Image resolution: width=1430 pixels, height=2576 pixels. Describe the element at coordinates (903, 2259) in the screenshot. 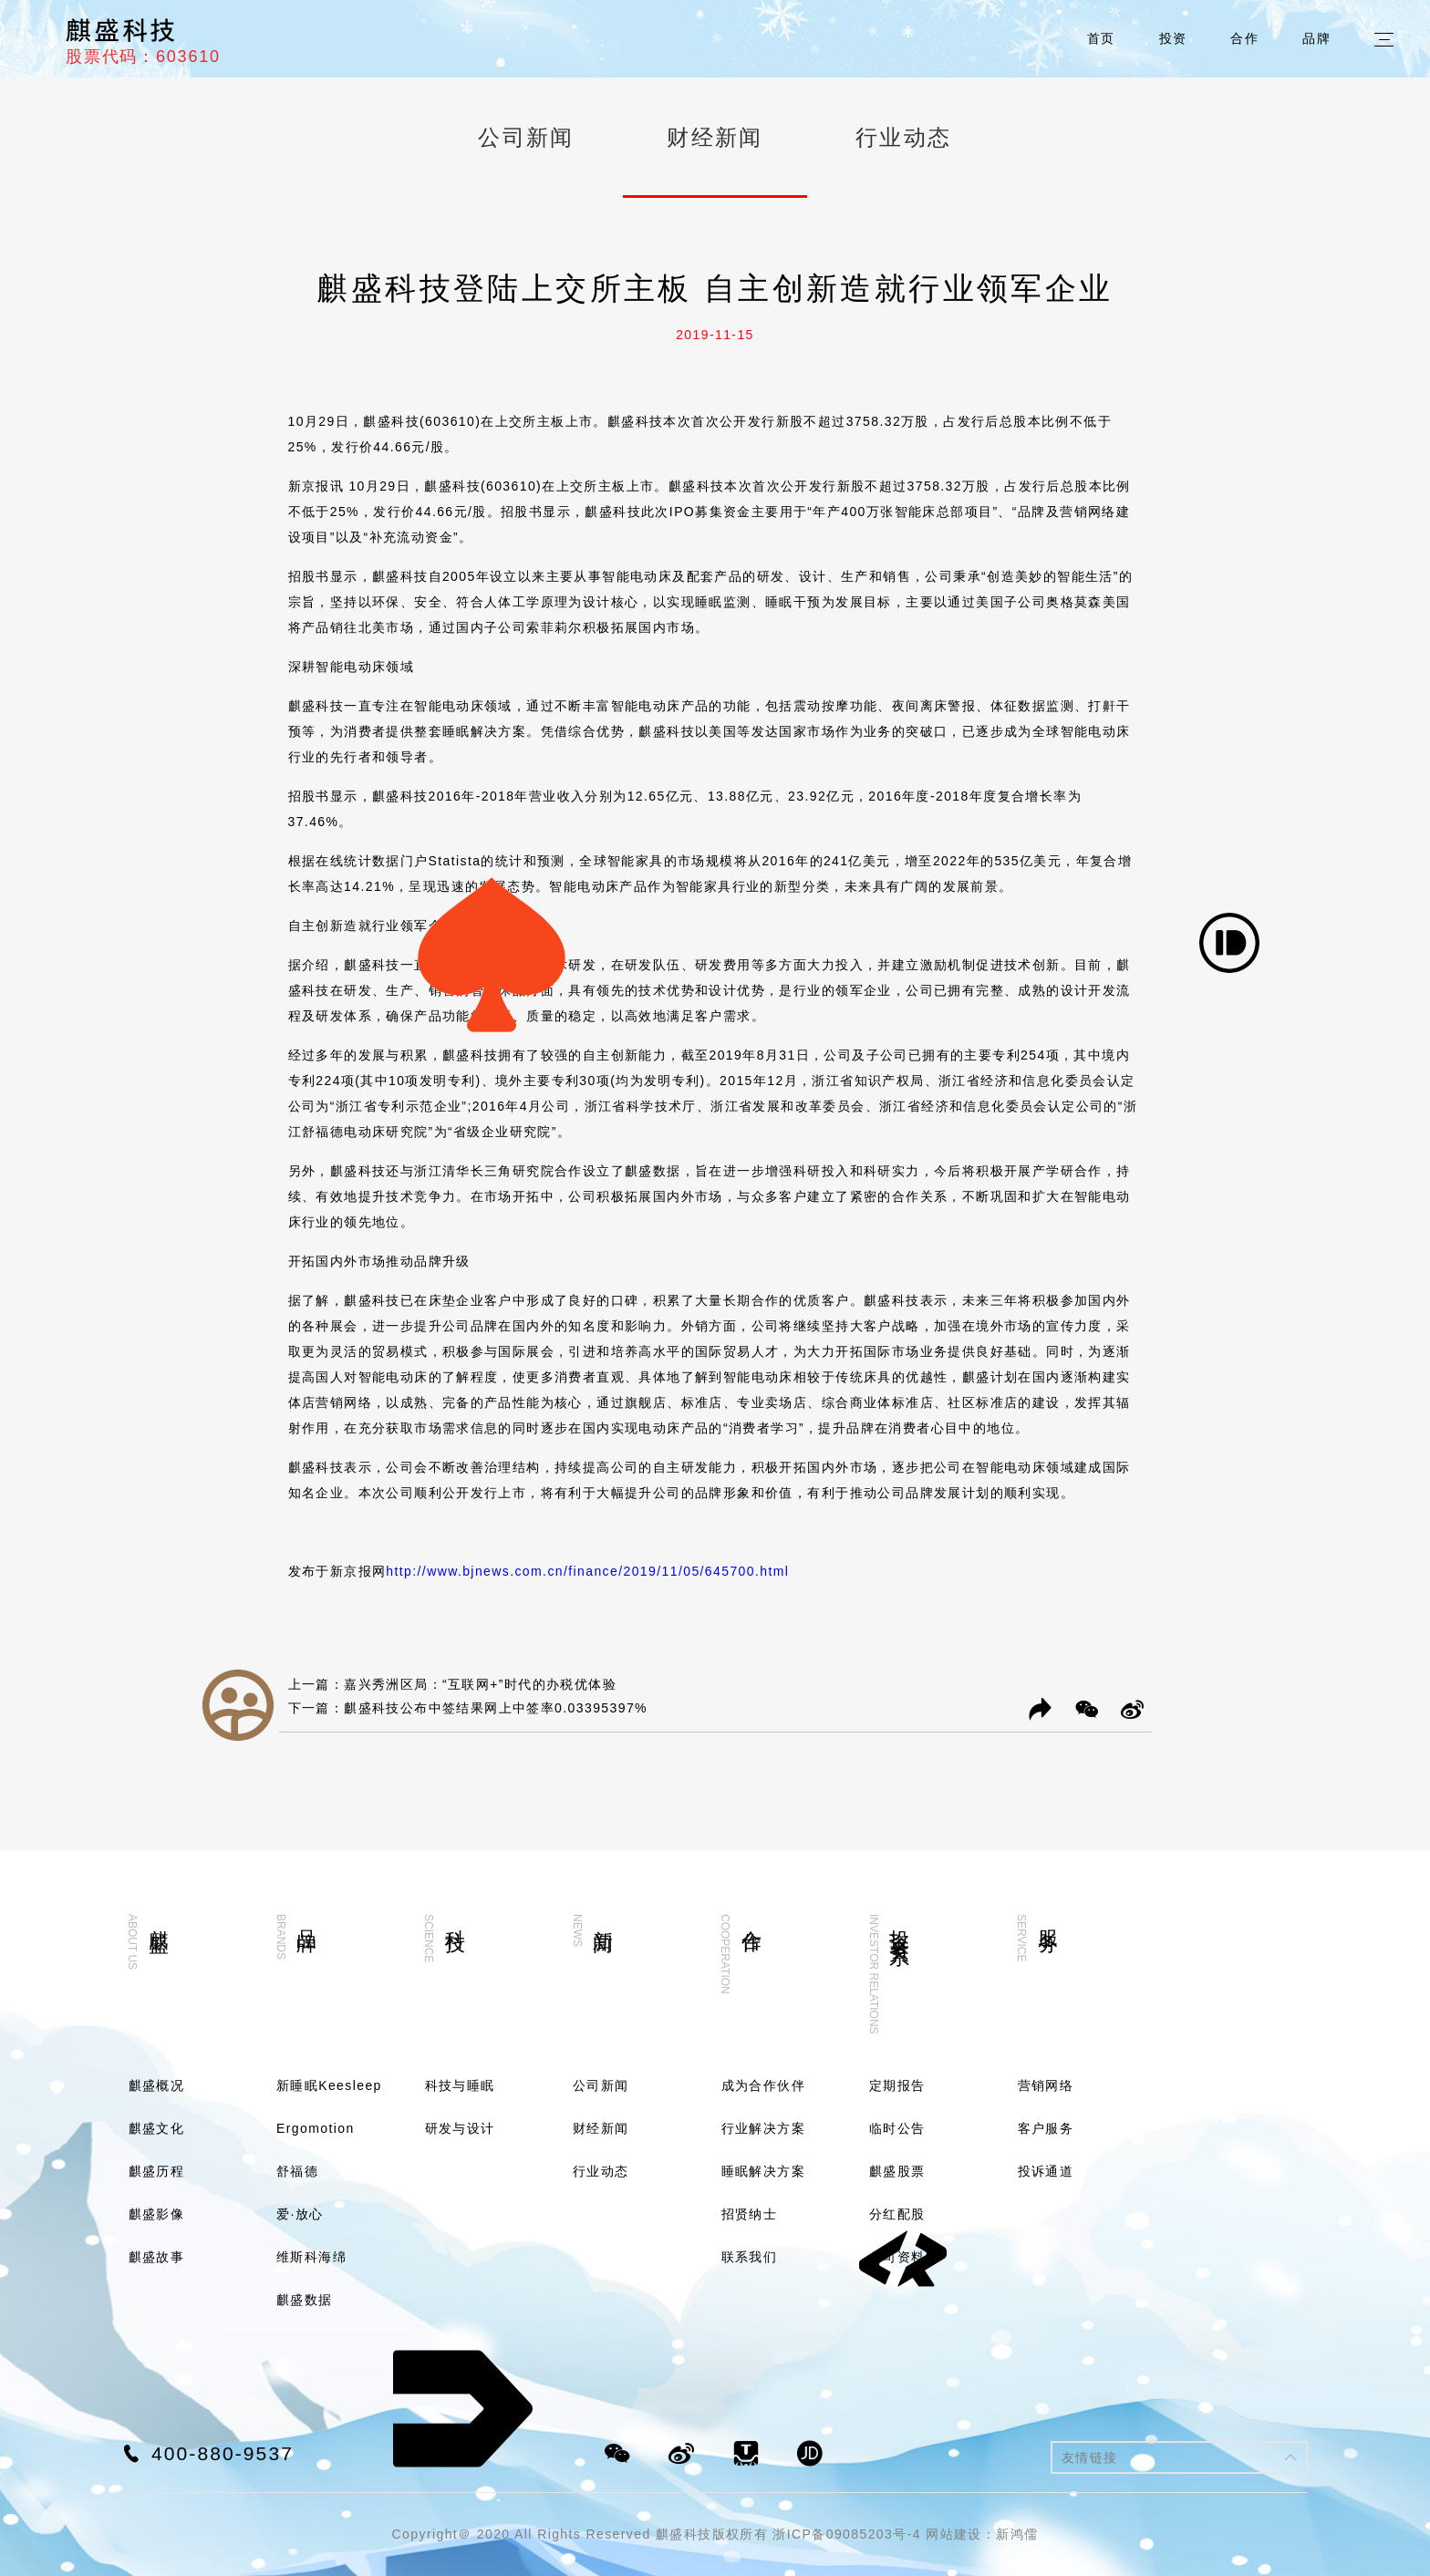

I see `visit codersrank profile or website` at that location.